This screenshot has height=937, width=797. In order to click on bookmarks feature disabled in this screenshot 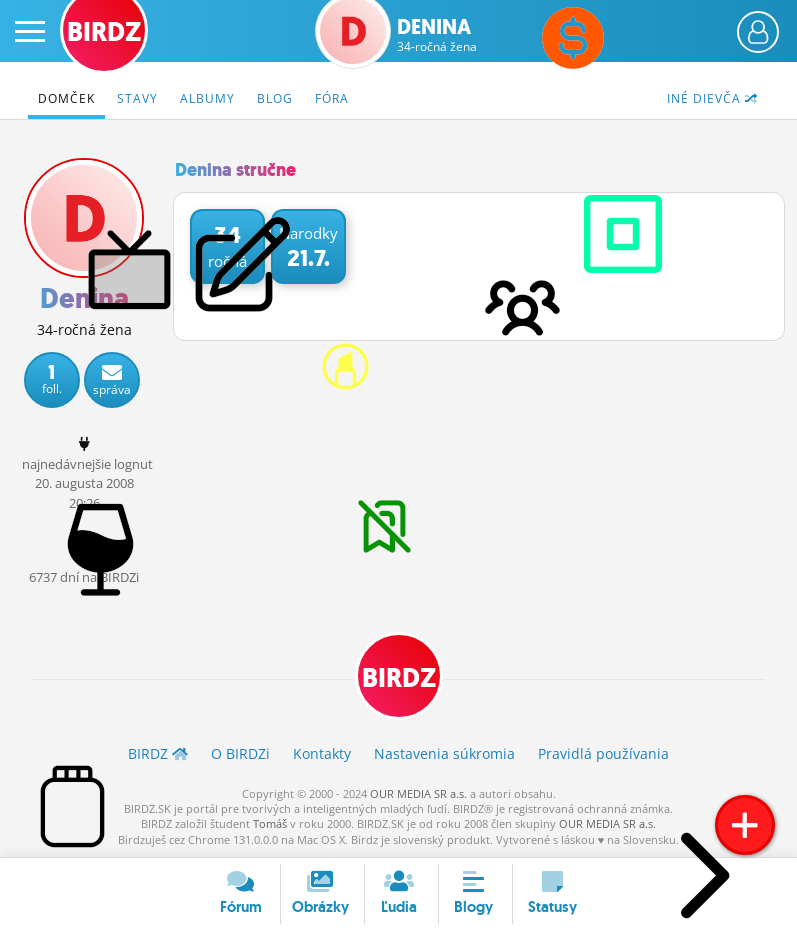, I will do `click(384, 526)`.